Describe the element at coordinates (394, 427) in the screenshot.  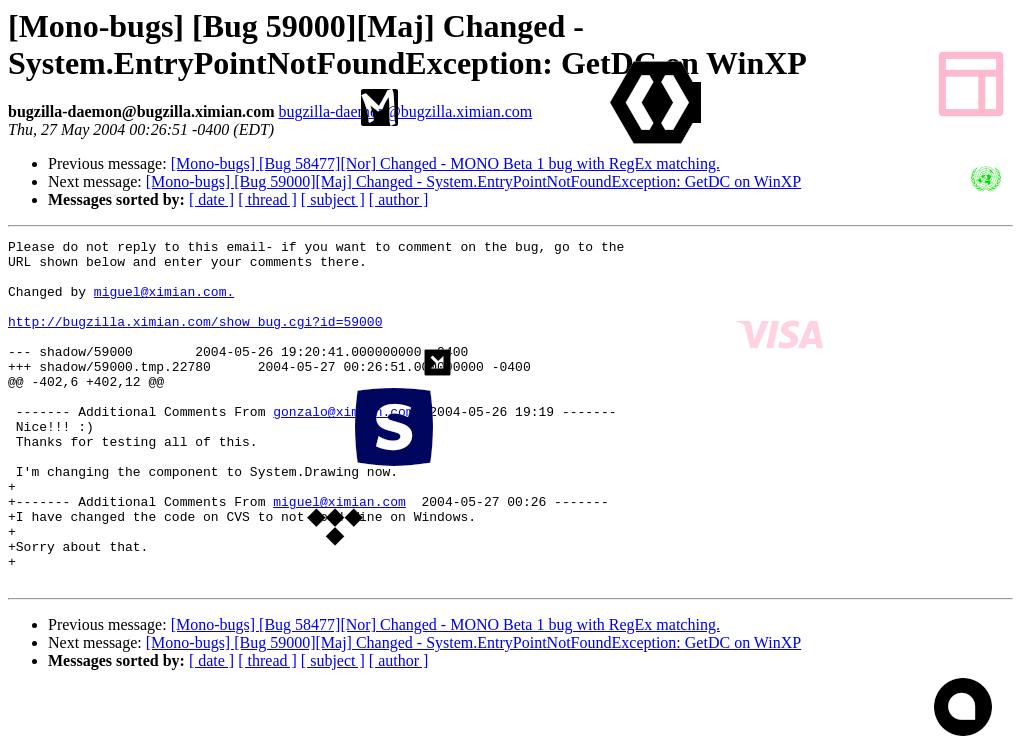
I see `open the Sellfy e-commerce platform` at that location.